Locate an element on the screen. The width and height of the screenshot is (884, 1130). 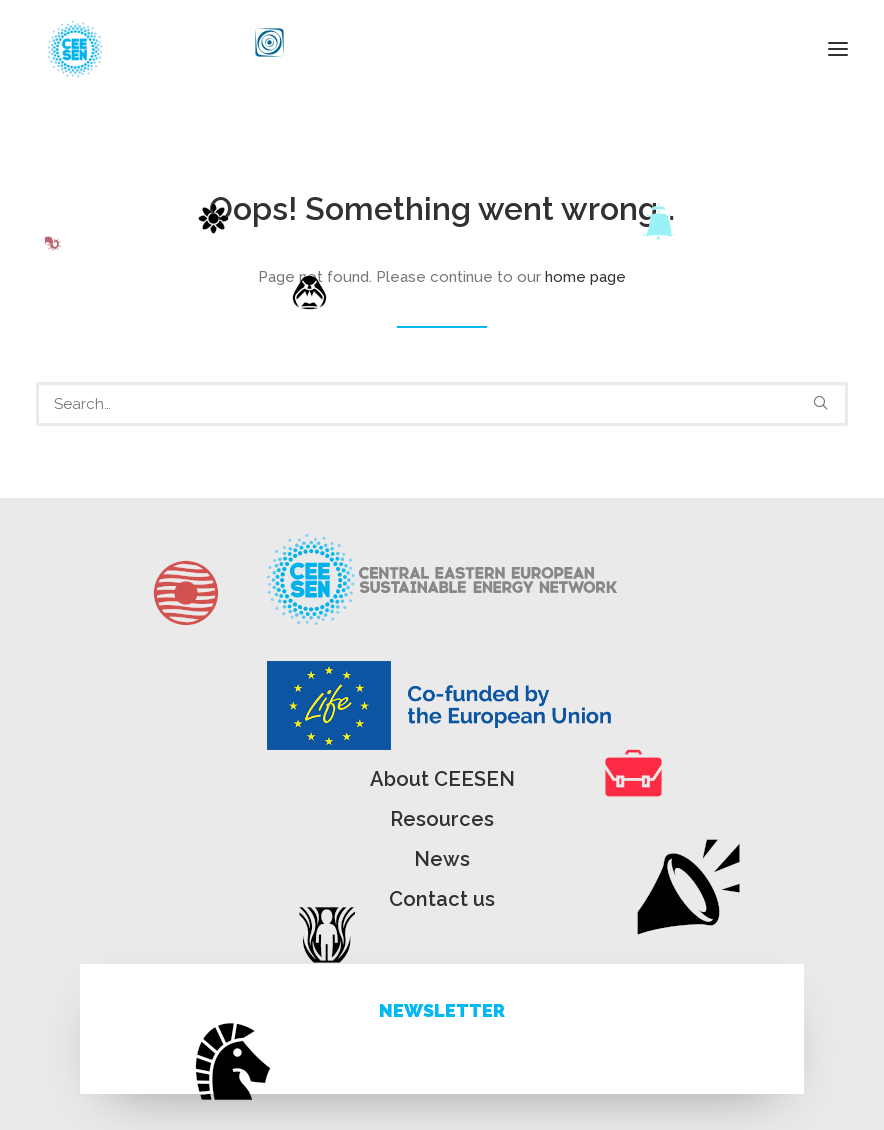
decorative floral badge or achievement emblem is located at coordinates (213, 218).